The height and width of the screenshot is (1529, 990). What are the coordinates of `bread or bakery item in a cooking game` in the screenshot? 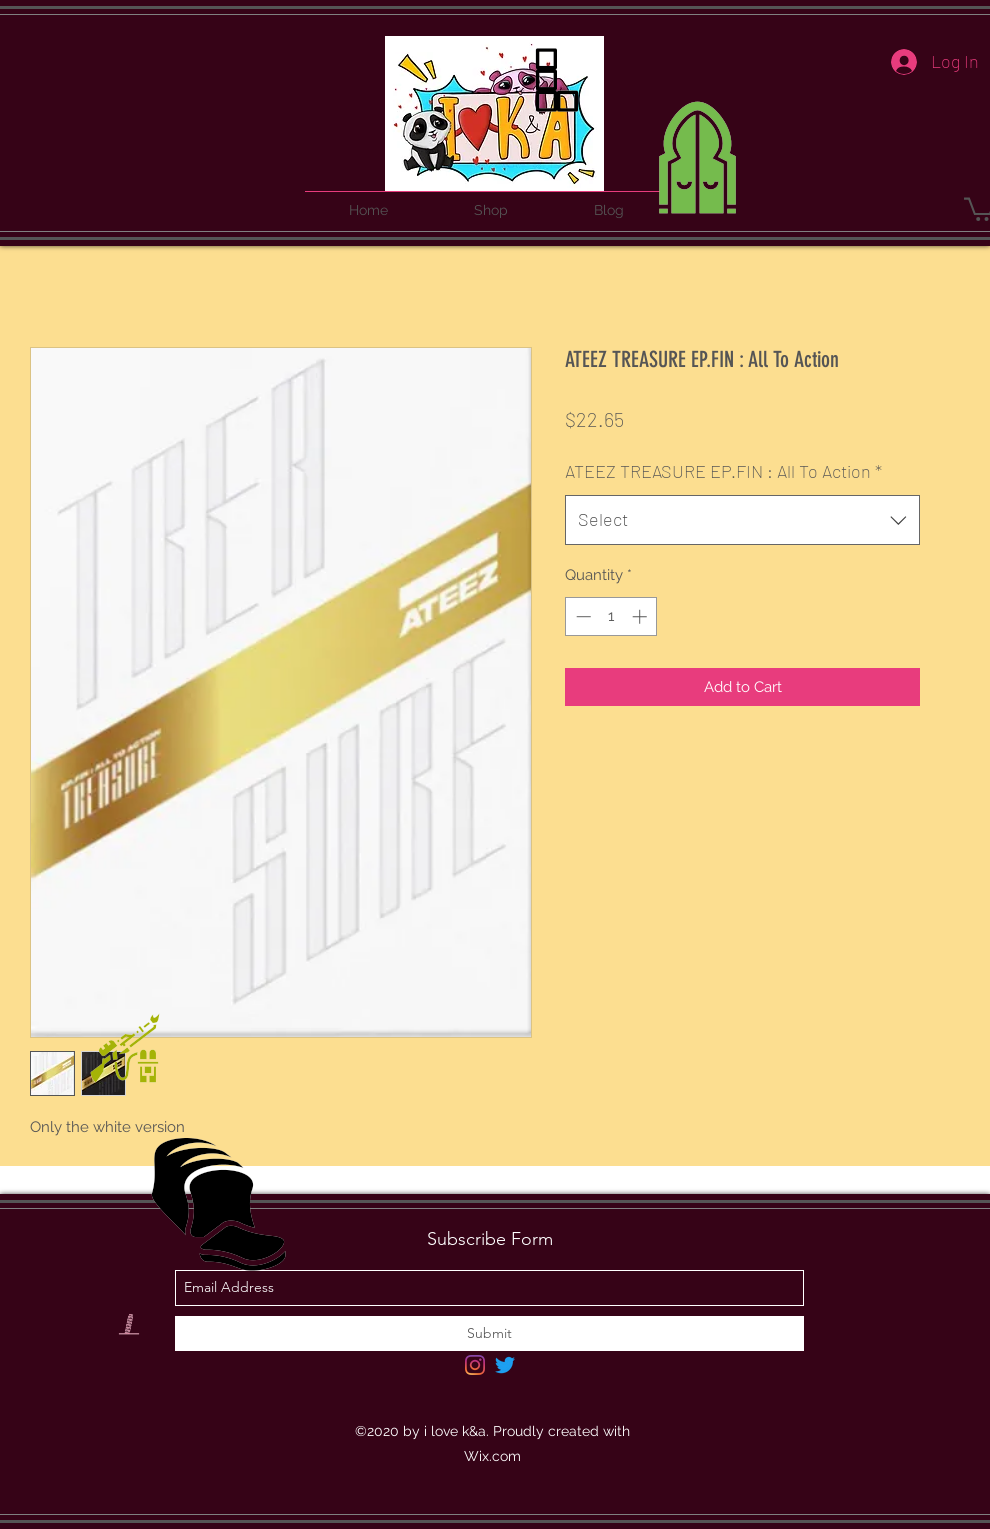 It's located at (218, 1205).